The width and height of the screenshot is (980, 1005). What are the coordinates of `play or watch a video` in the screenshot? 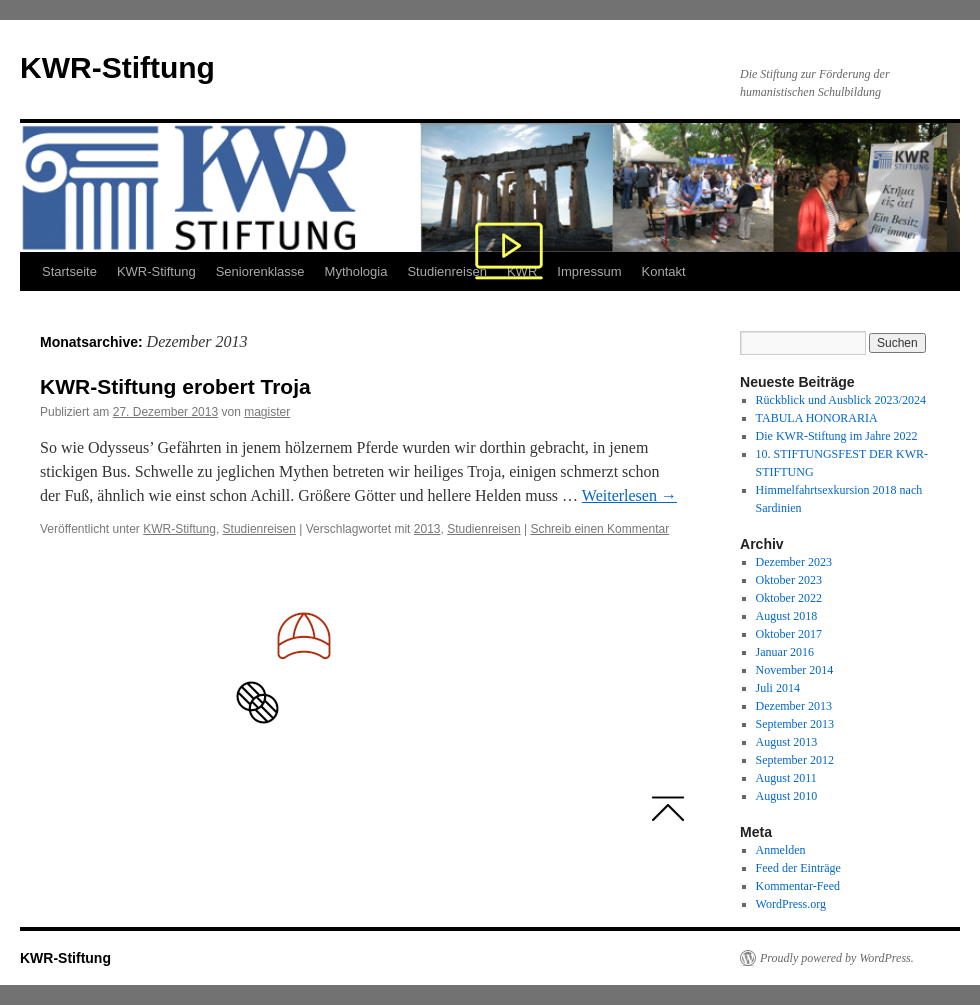 It's located at (509, 251).